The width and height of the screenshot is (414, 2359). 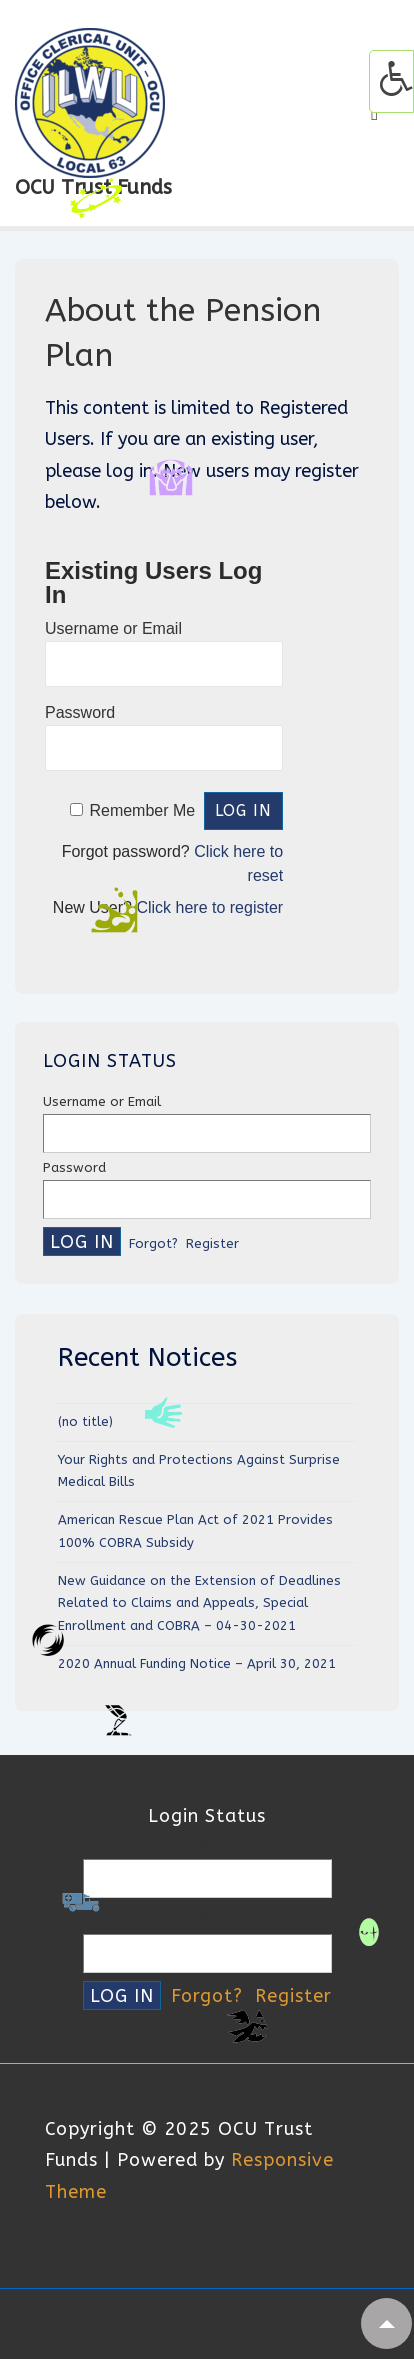 What do you see at coordinates (171, 474) in the screenshot?
I see `select troll character or creature type` at bounding box center [171, 474].